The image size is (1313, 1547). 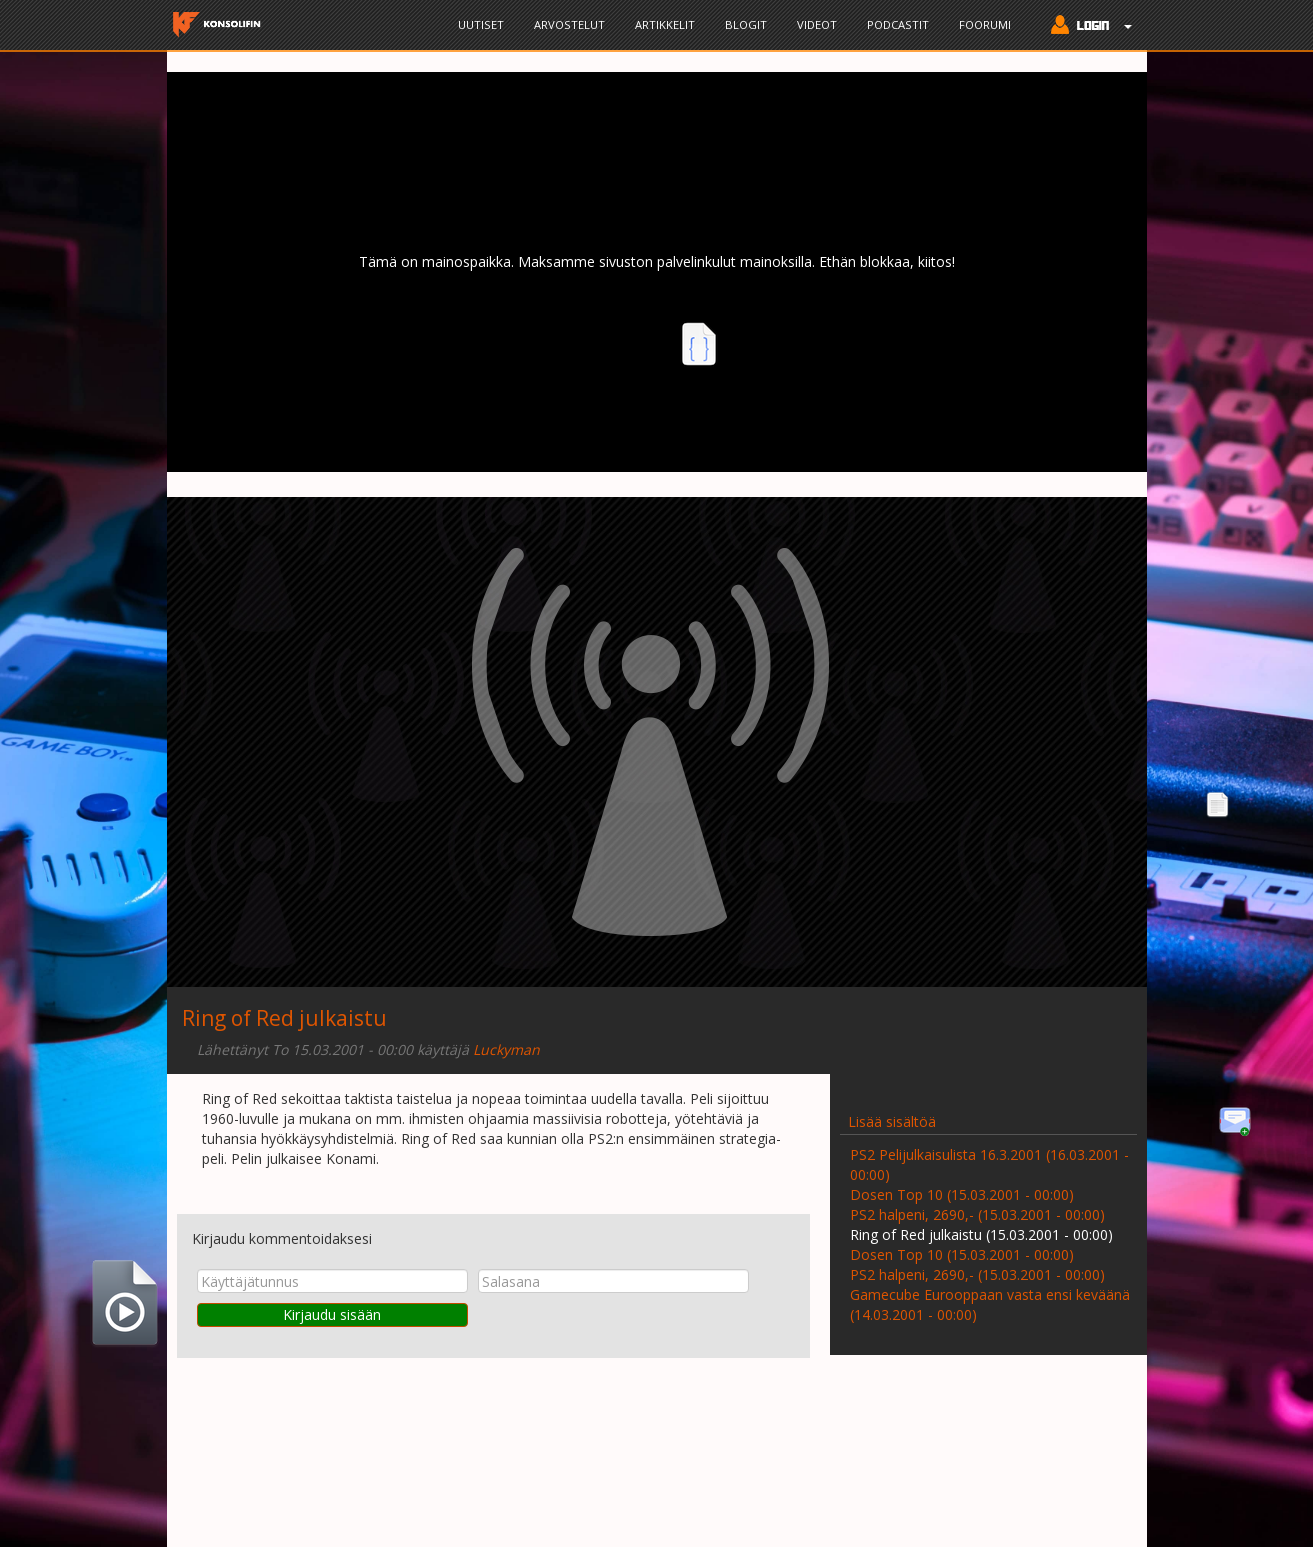 I want to click on a CSS stylesheet file, so click(x=699, y=344).